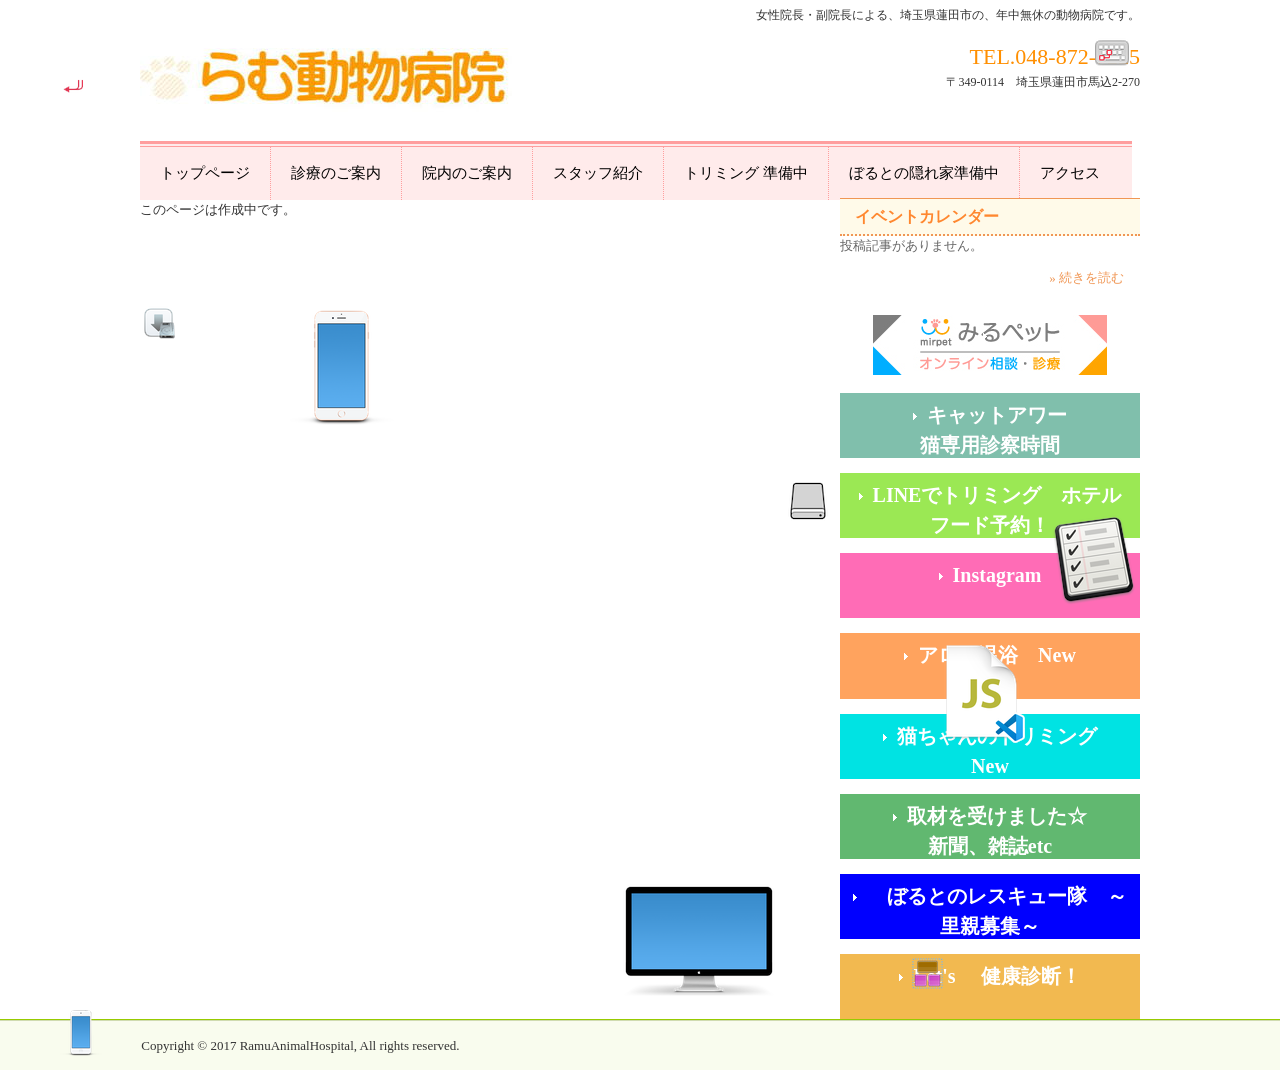 This screenshot has width=1280, height=1070. I want to click on iPod Touch device connected, so click(81, 1033).